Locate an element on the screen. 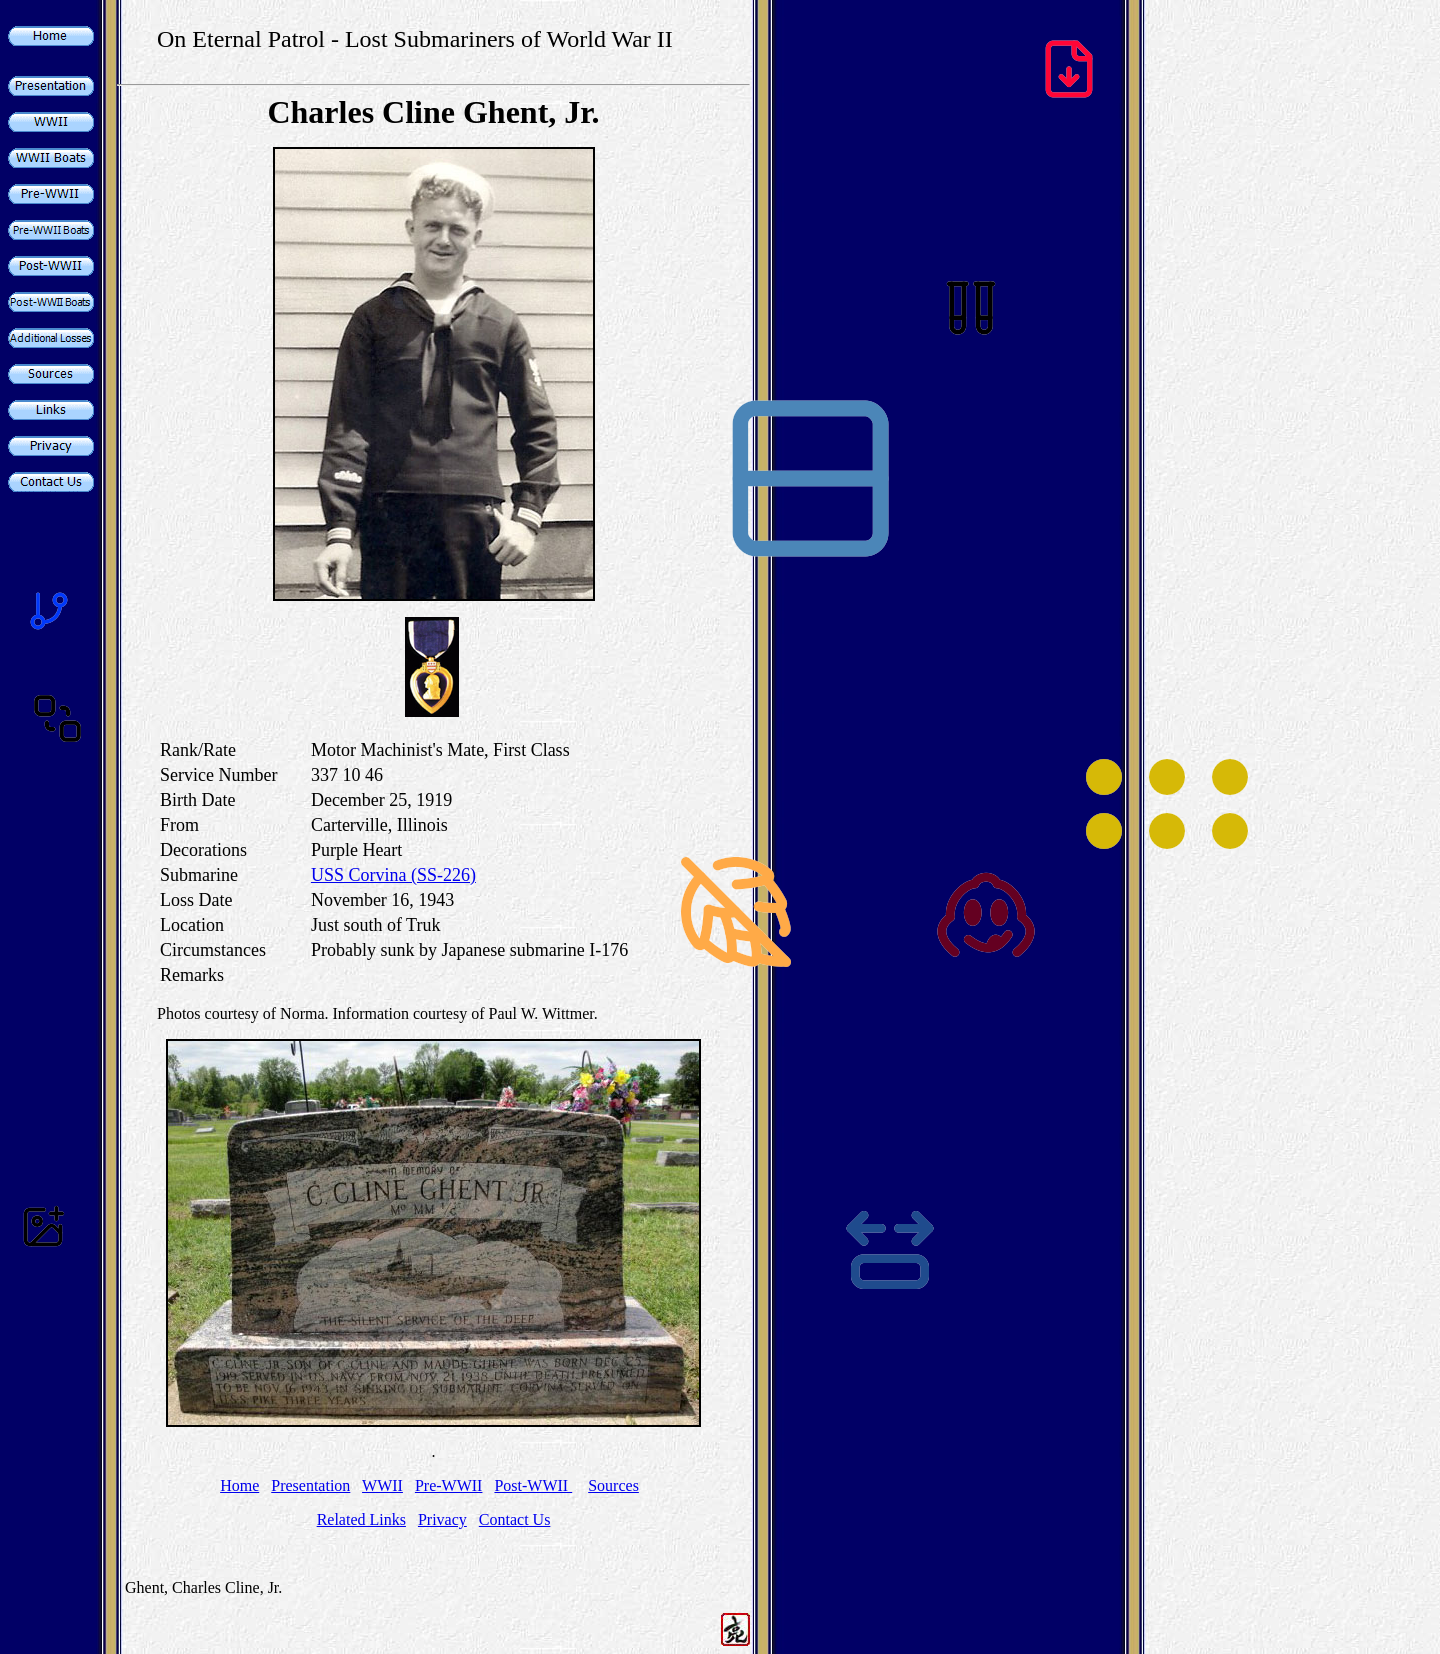  view or manage git branches is located at coordinates (49, 611).